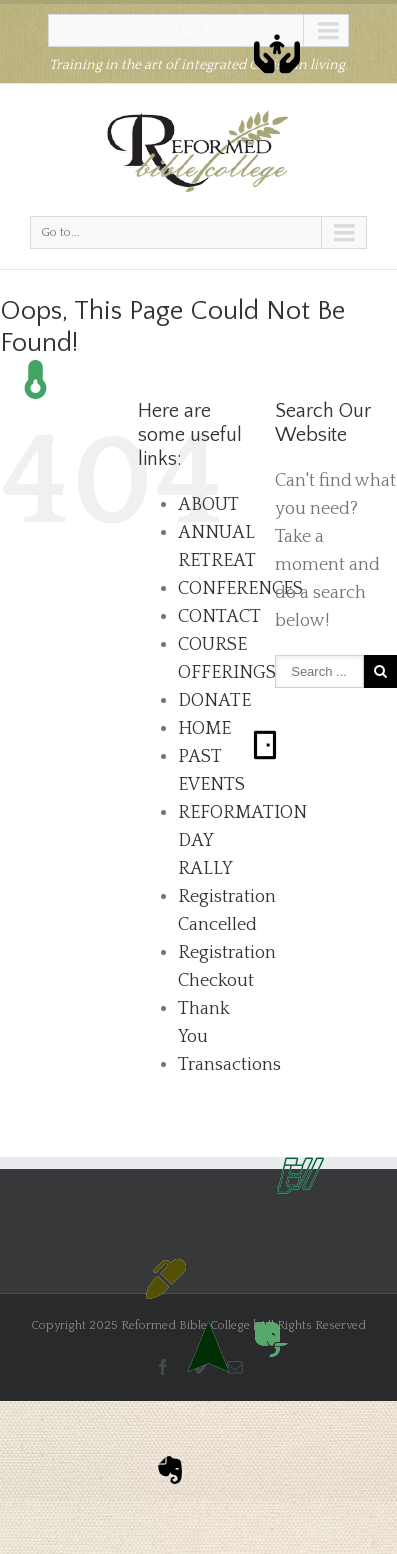 Image resolution: width=397 pixels, height=1554 pixels. I want to click on radar app logo, so click(208, 1346).